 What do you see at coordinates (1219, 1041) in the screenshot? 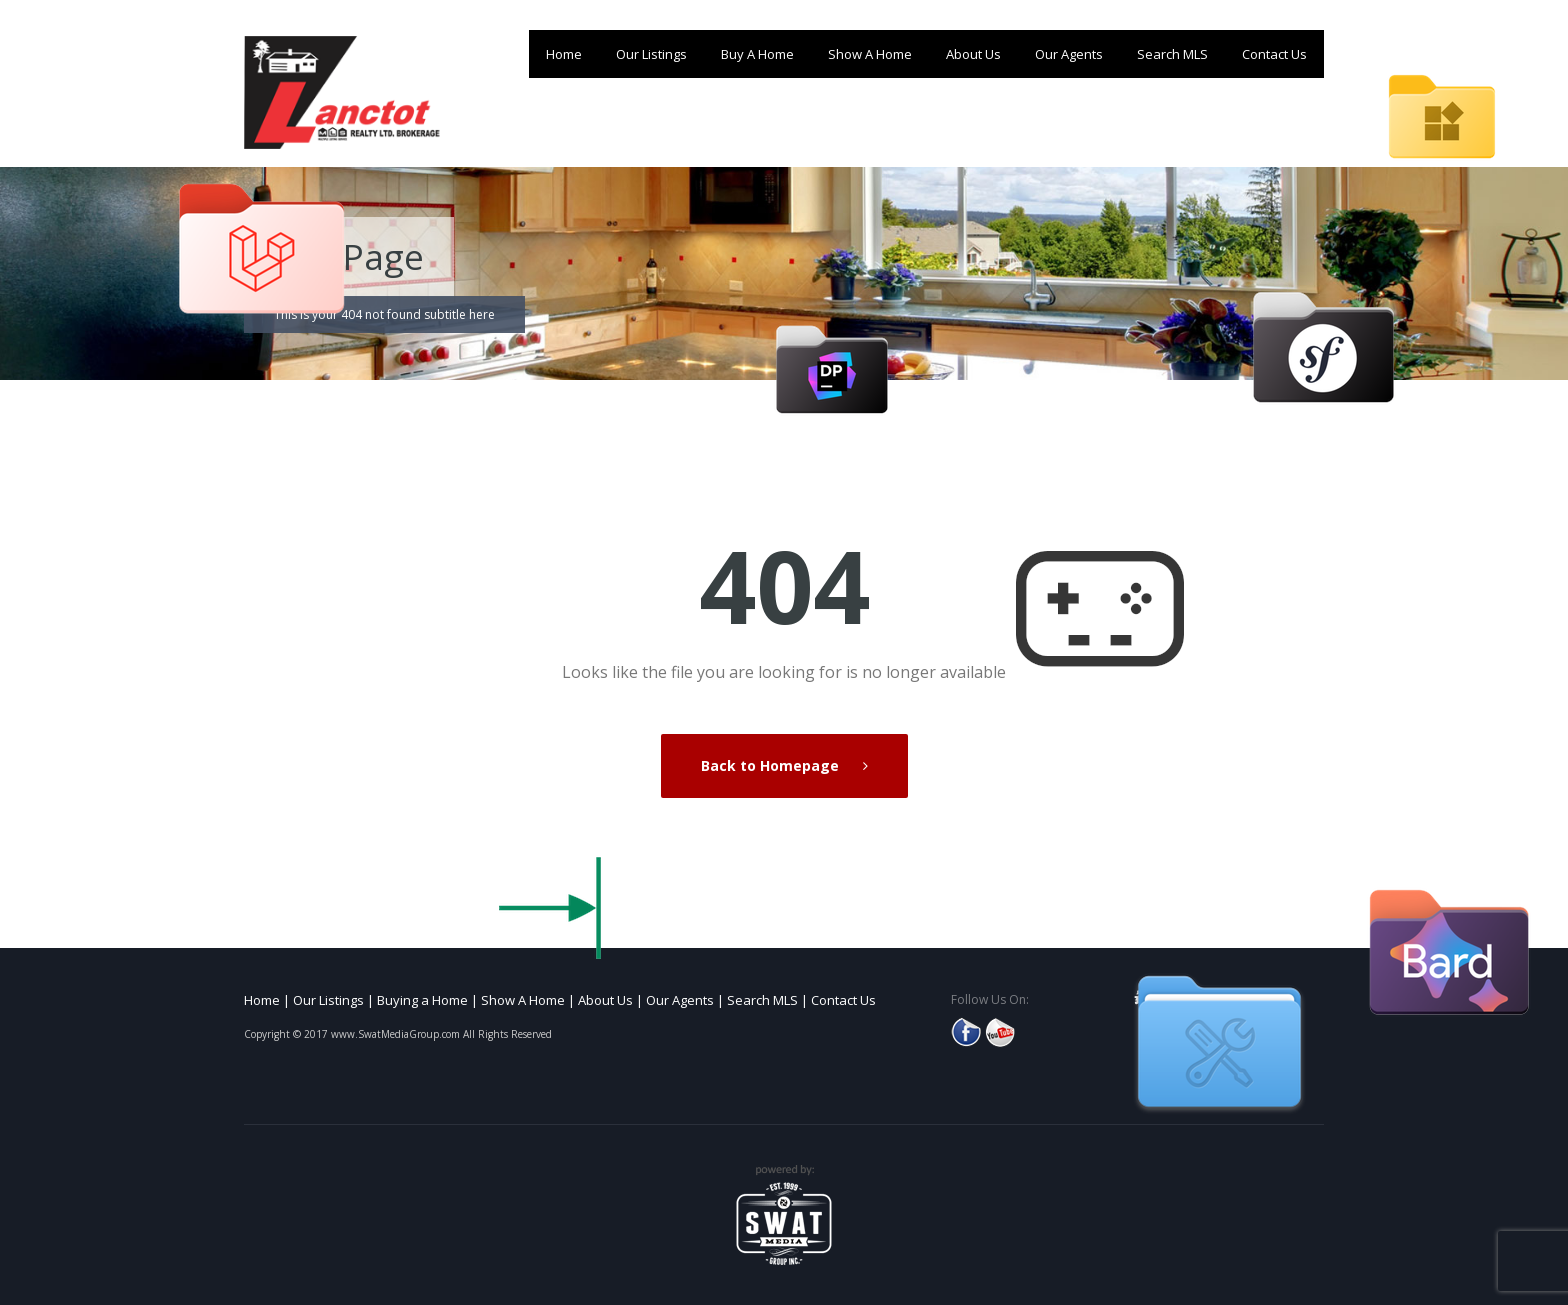
I see `open the utilities folder` at bounding box center [1219, 1041].